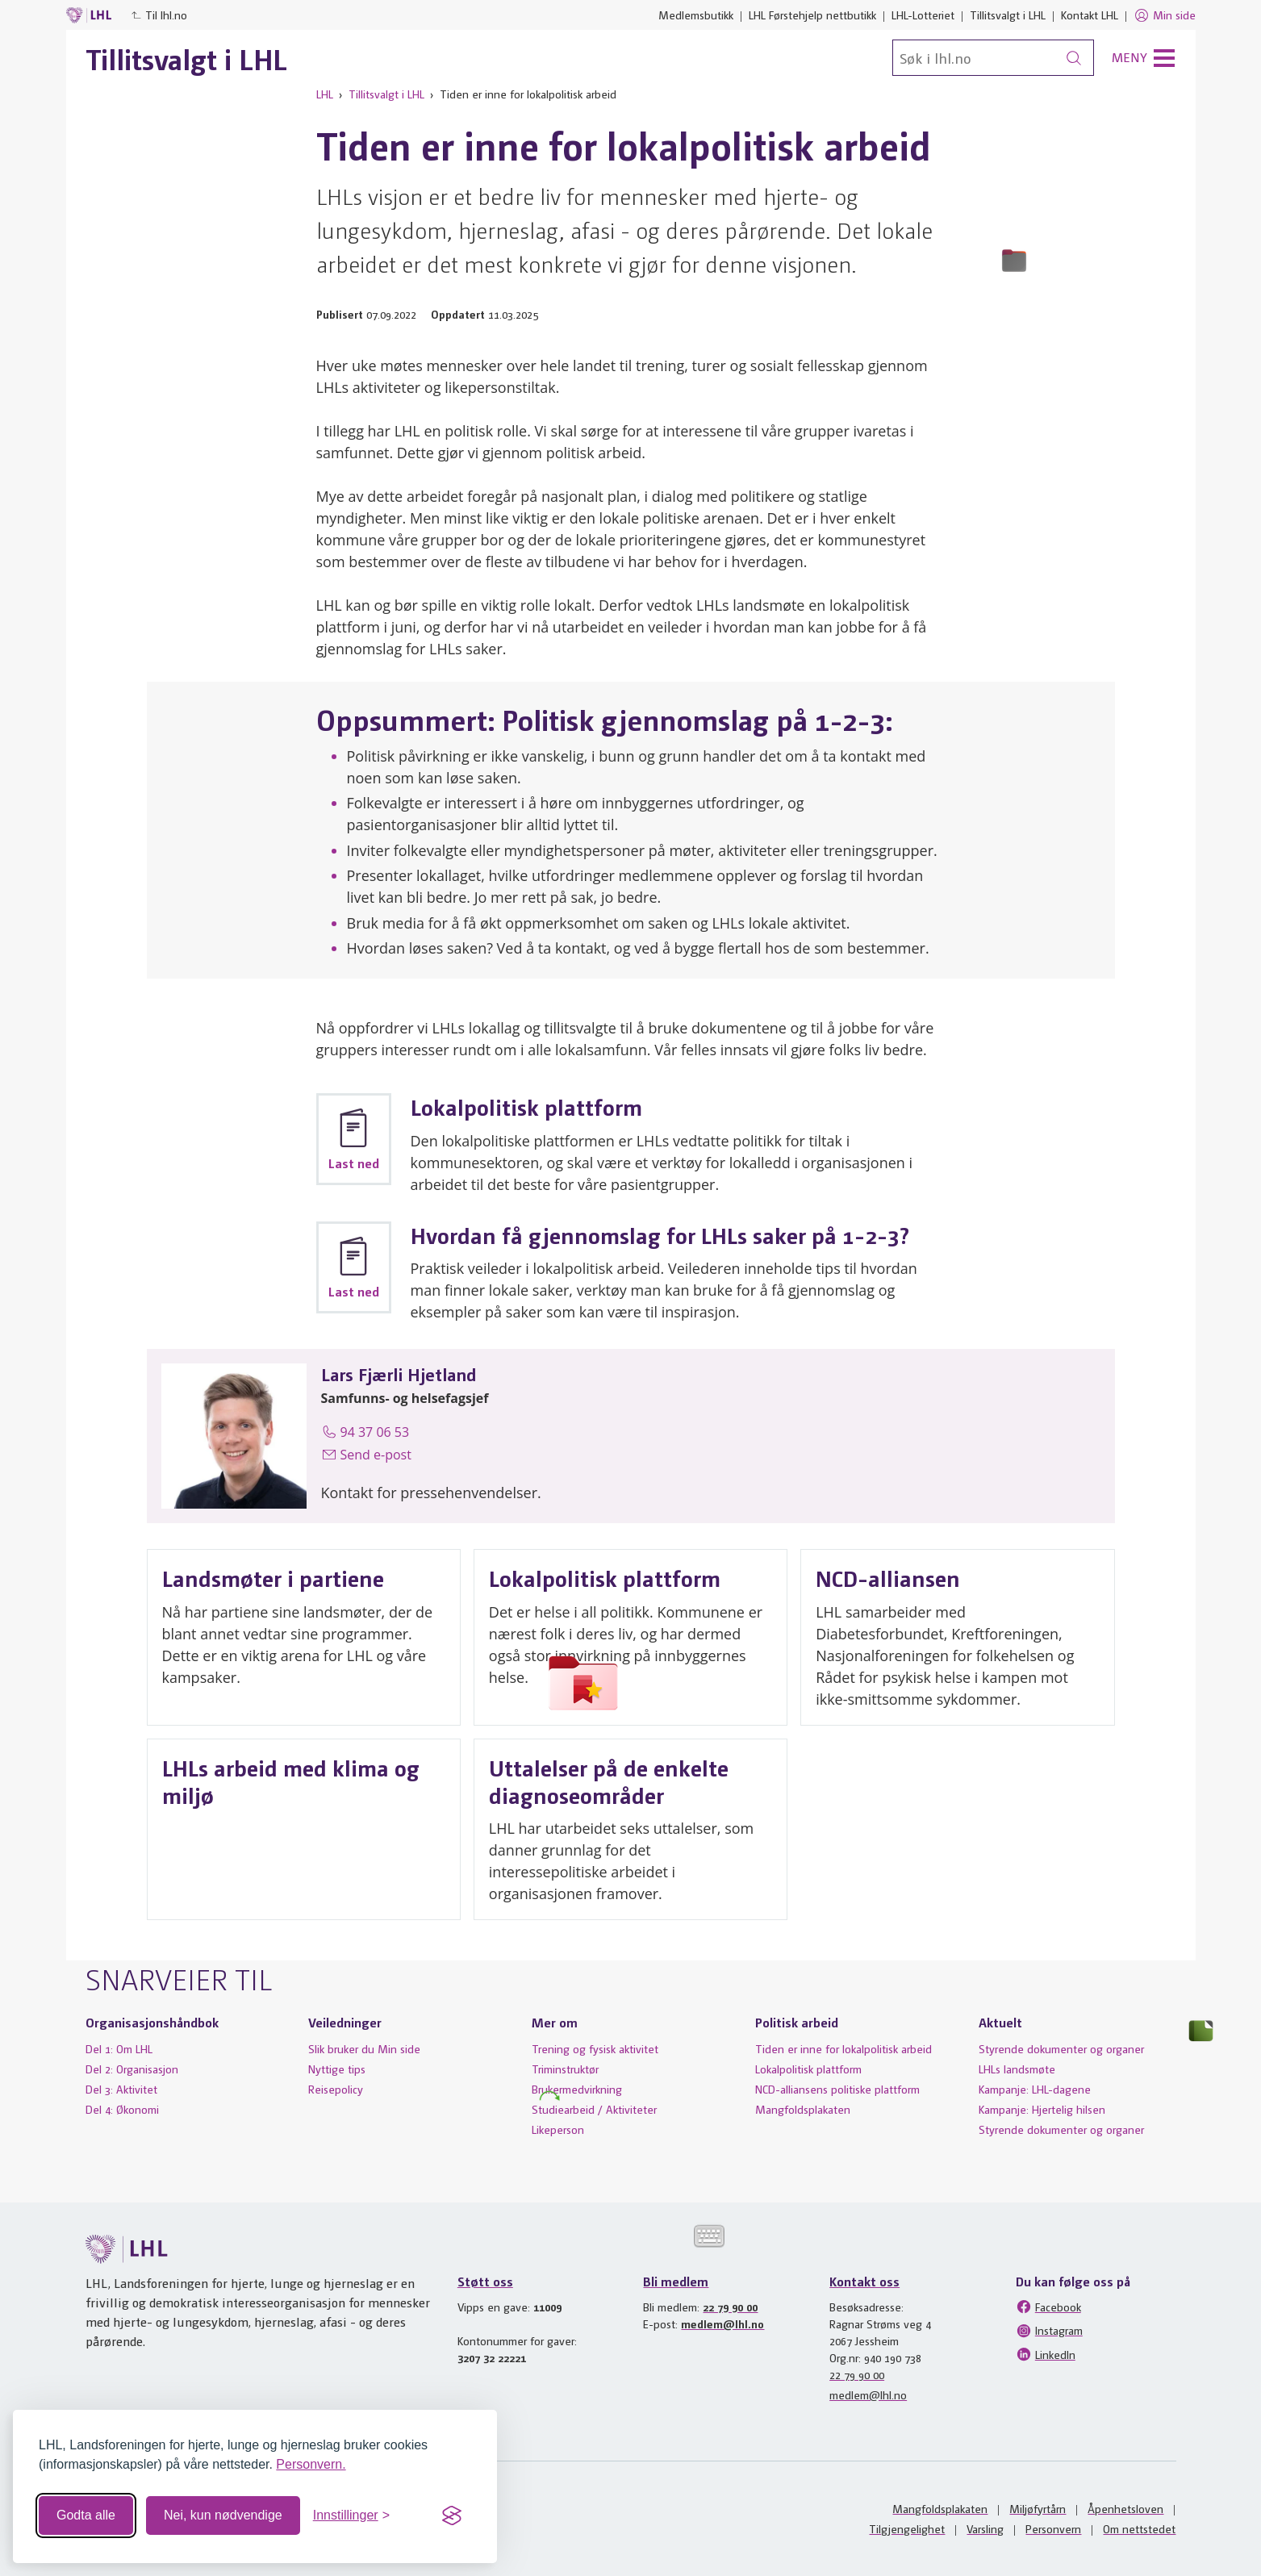 Image resolution: width=1261 pixels, height=2576 pixels. Describe the element at coordinates (1014, 261) in the screenshot. I see `open folder or directory` at that location.